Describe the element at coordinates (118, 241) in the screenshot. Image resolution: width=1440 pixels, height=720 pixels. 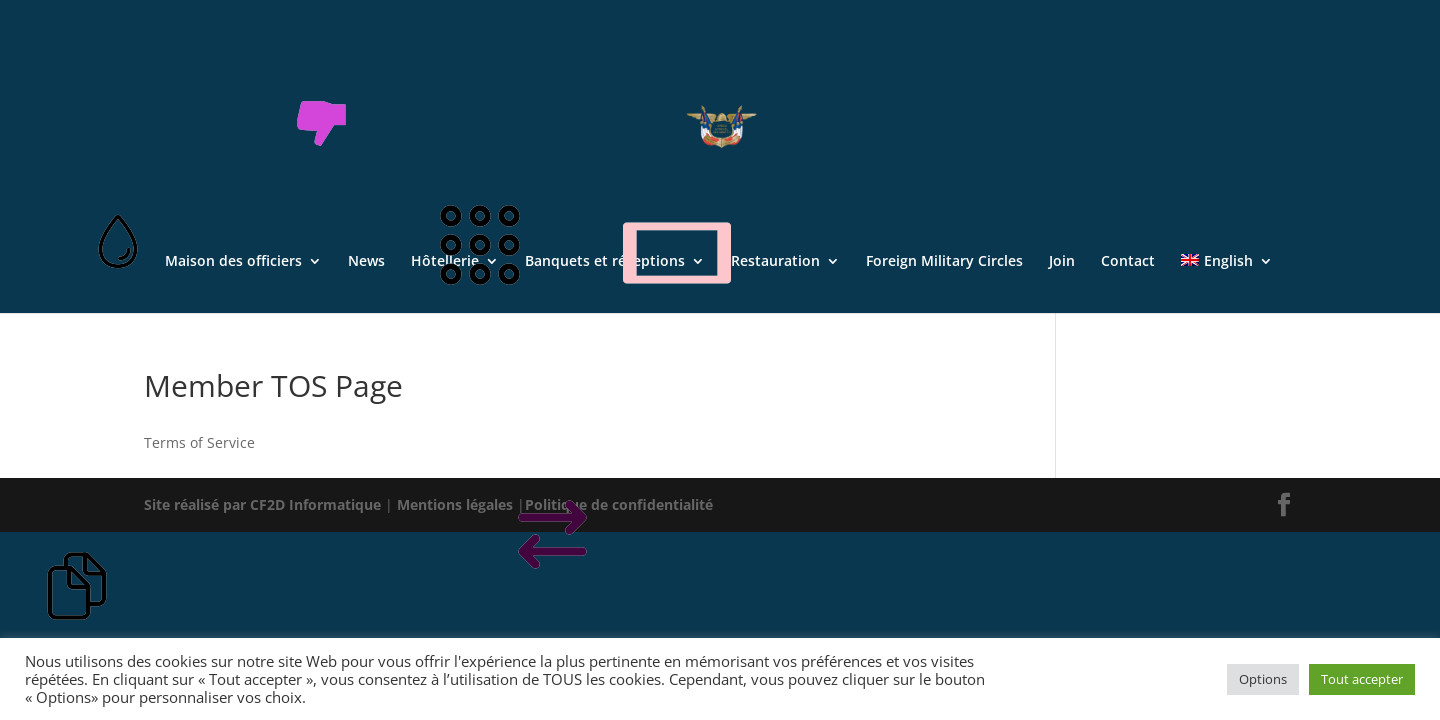
I see `indicates water or hydration tracking` at that location.